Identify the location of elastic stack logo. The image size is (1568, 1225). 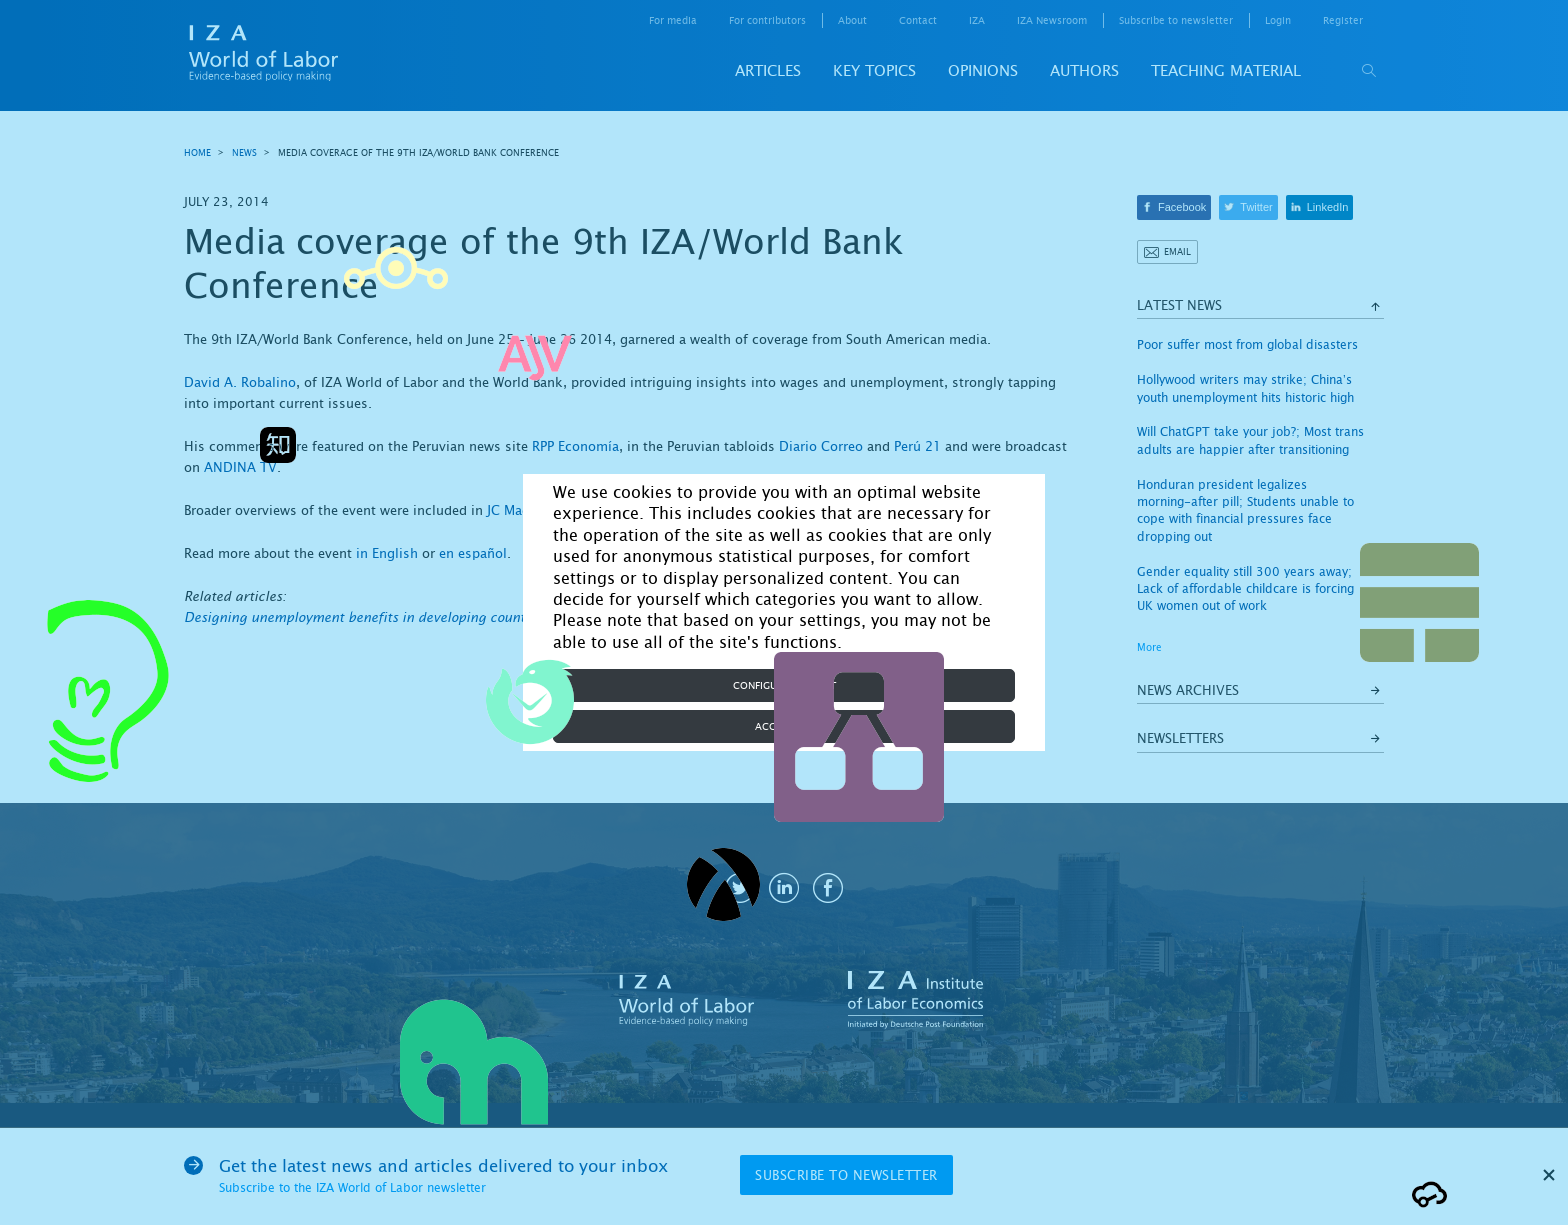
(1419, 602).